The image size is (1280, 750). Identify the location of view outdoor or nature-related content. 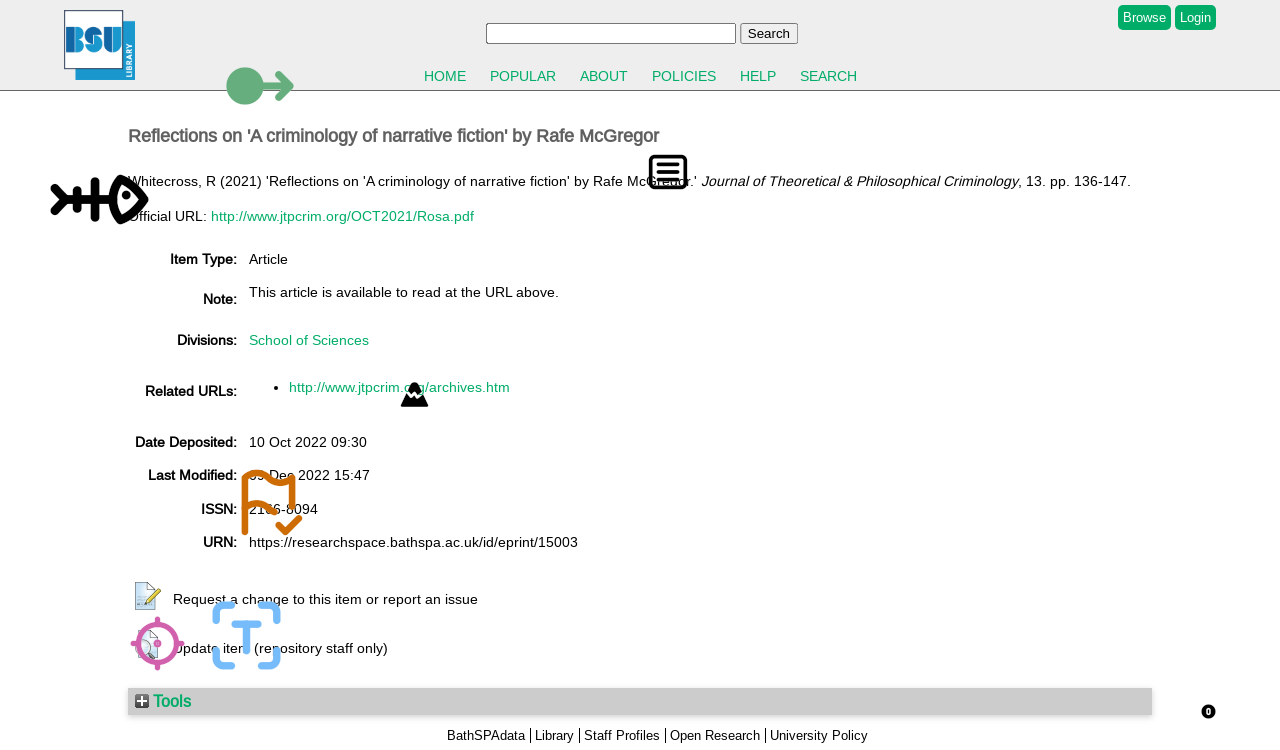
(414, 394).